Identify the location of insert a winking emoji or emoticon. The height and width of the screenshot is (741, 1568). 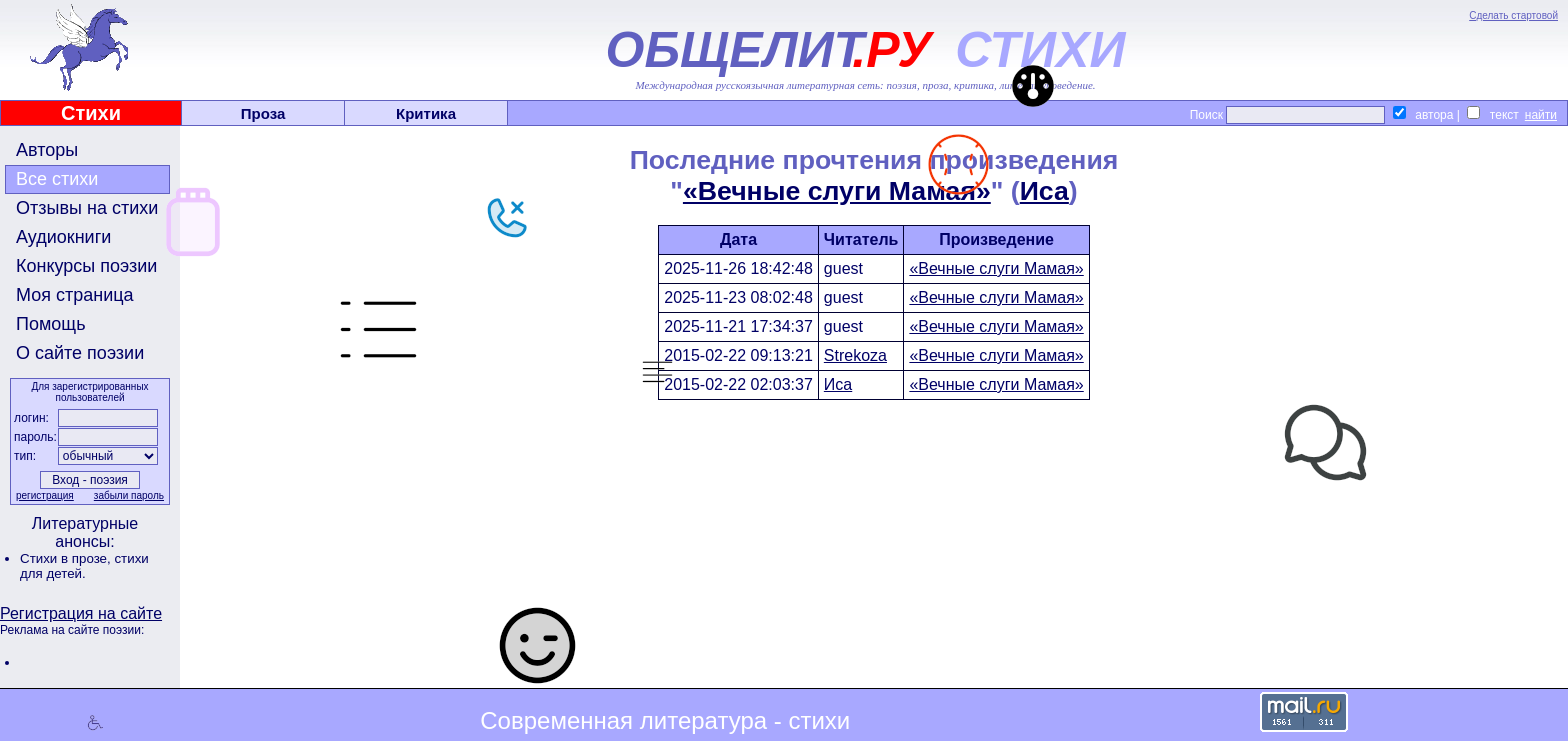
(537, 645).